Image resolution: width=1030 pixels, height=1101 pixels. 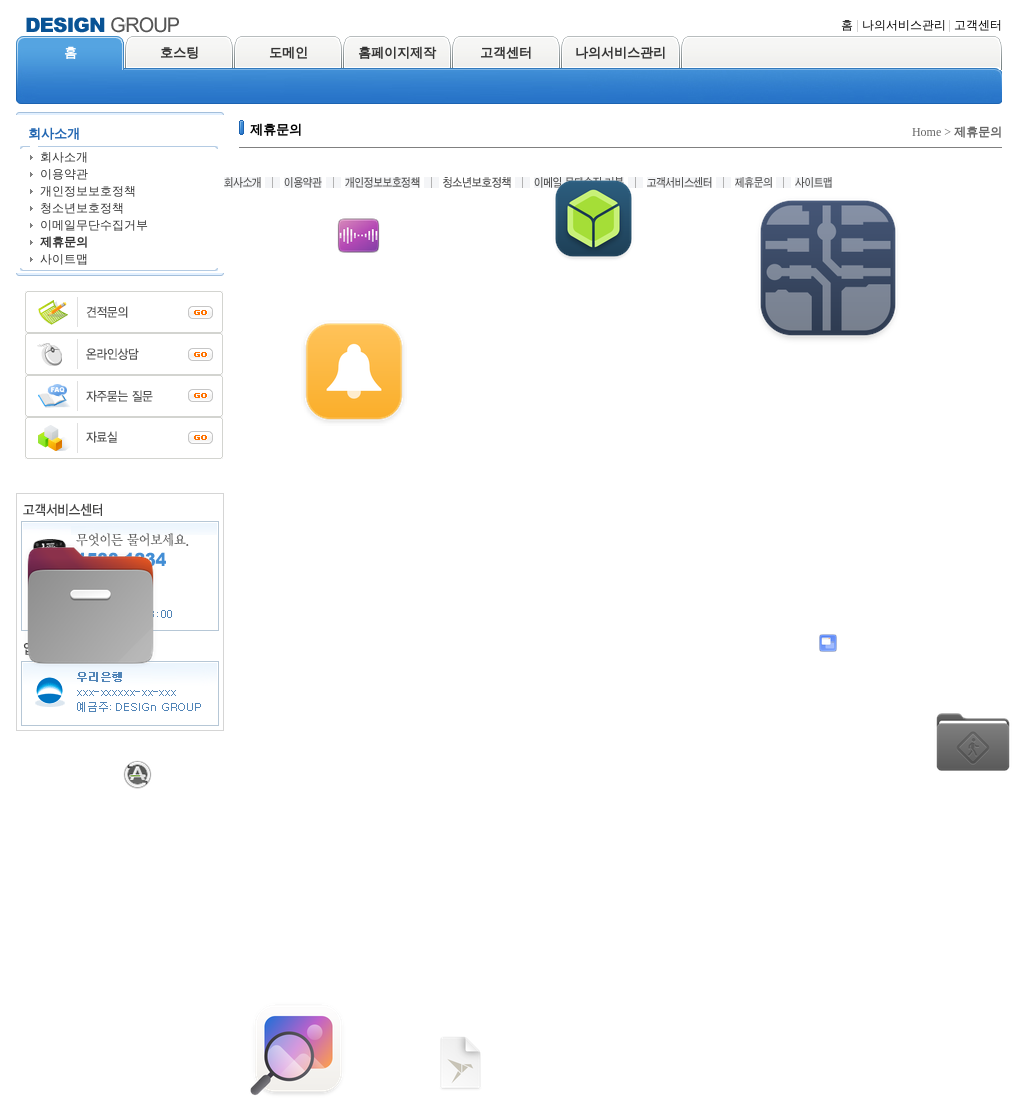 What do you see at coordinates (354, 373) in the screenshot?
I see `open notification preferences` at bounding box center [354, 373].